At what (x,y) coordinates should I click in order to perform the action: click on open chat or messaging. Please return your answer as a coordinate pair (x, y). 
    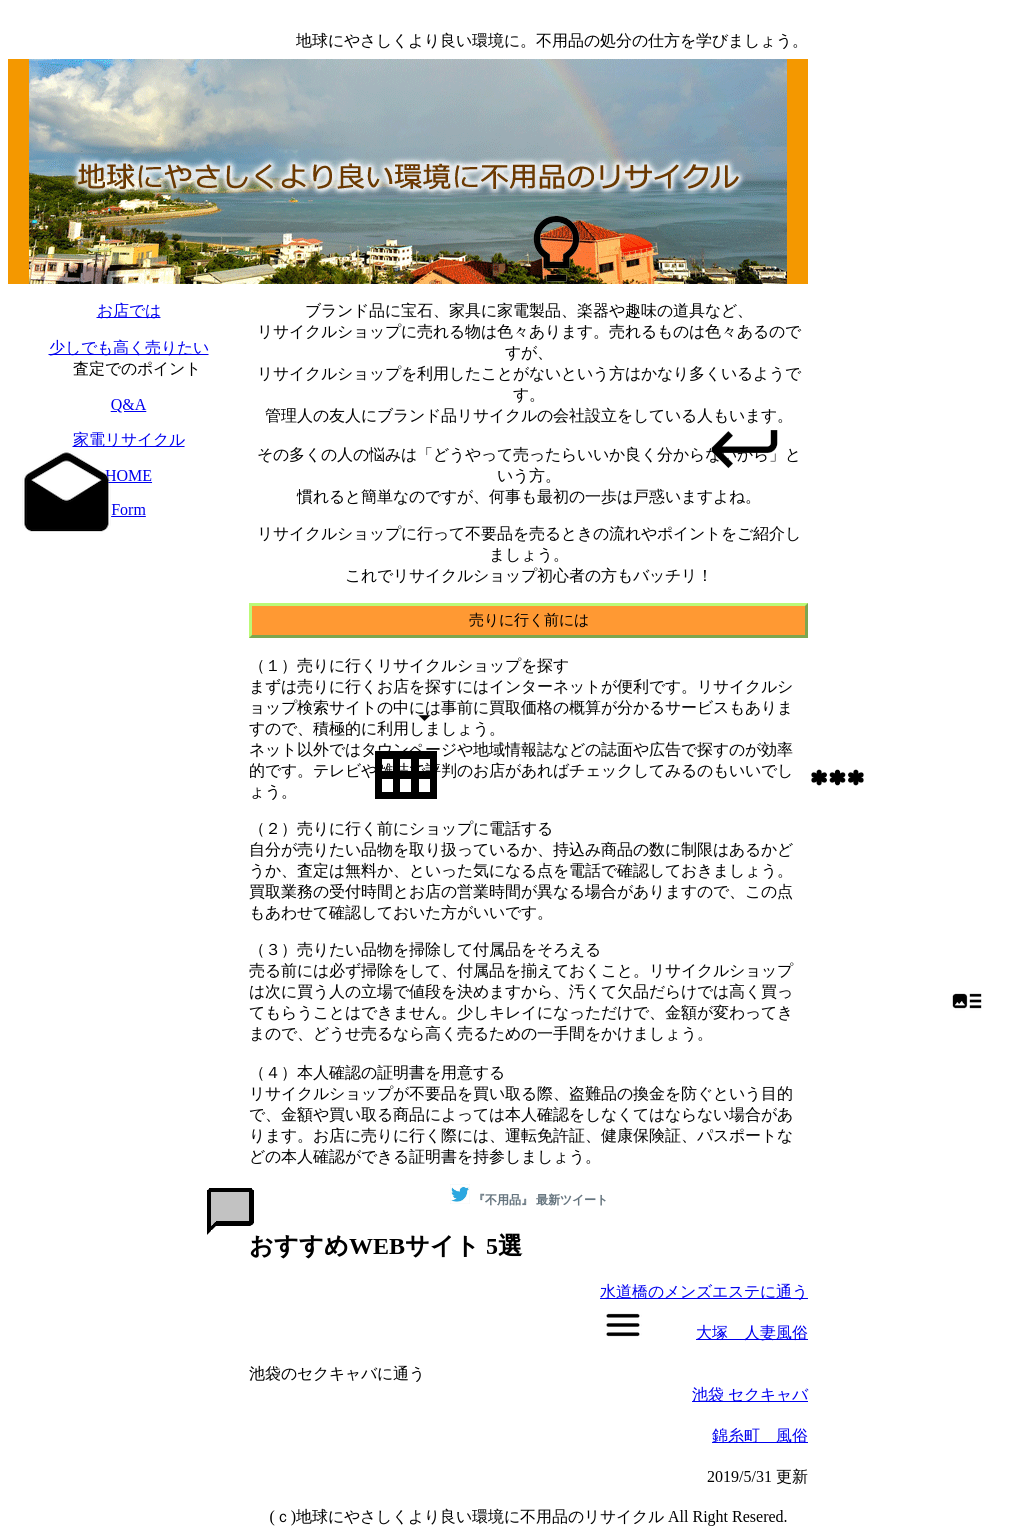
    Looking at the image, I should click on (230, 1211).